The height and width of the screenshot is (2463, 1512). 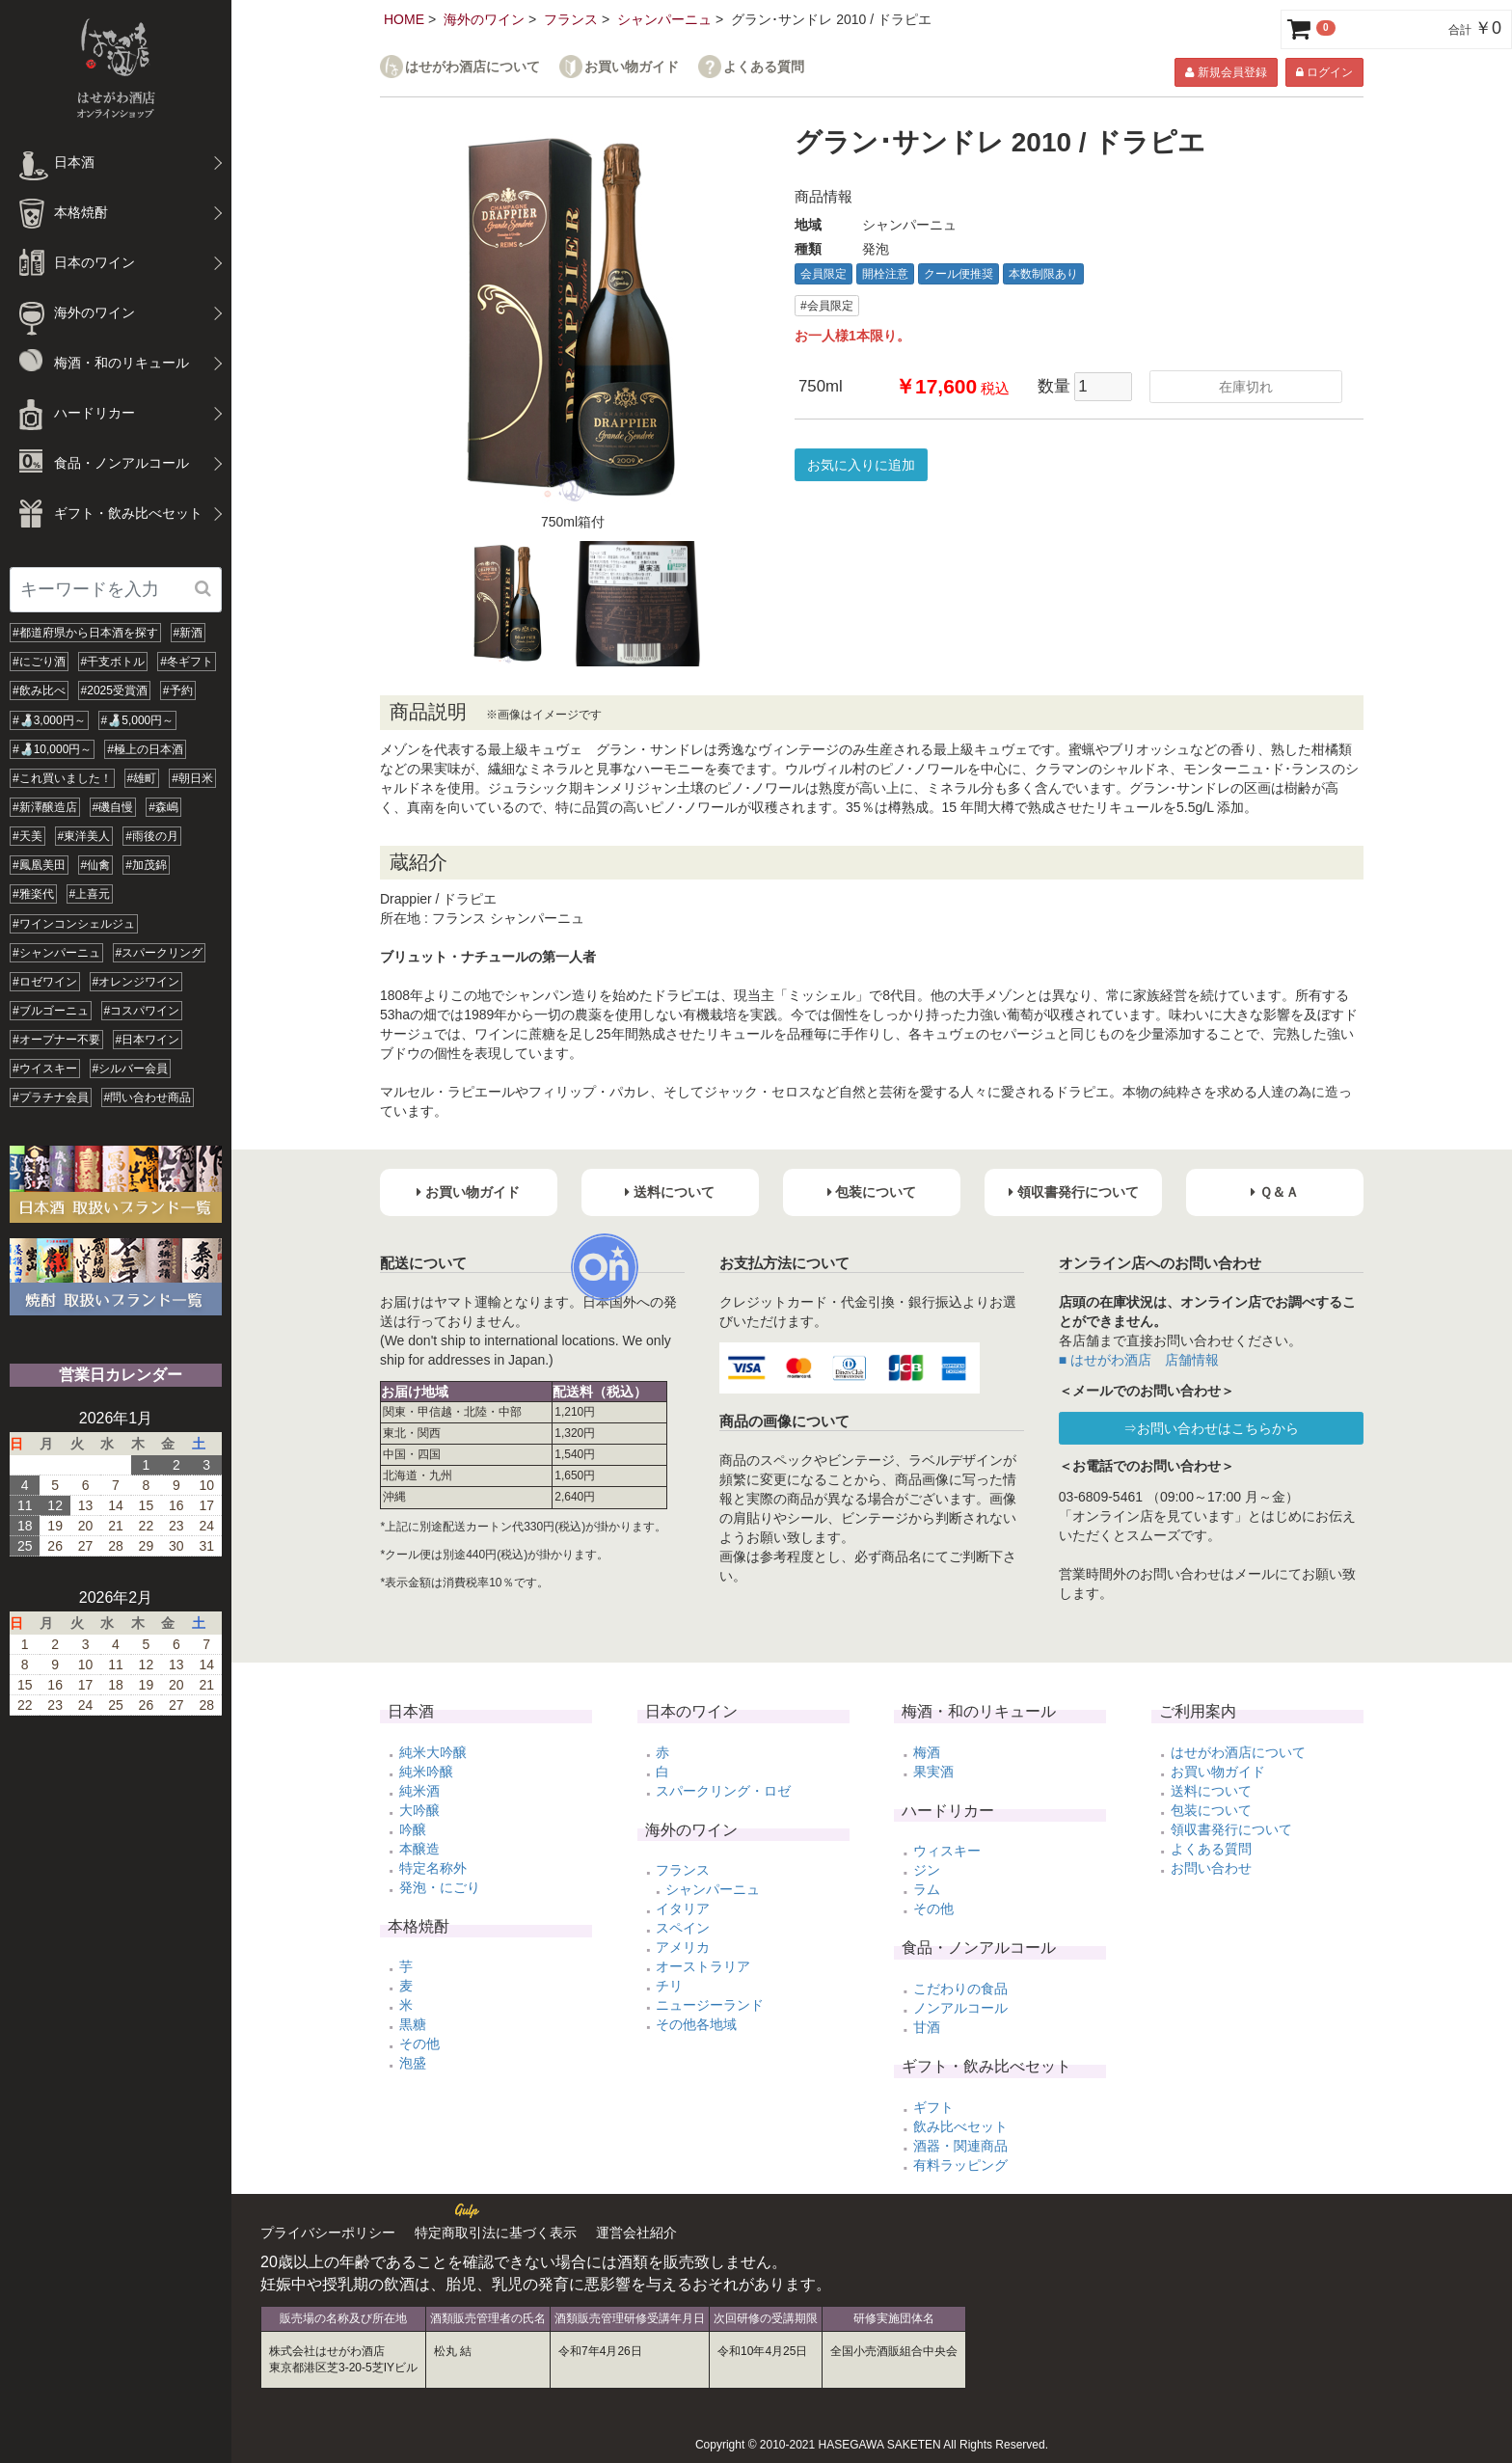 I want to click on gulp.js task runner logo, so click(x=467, y=2210).